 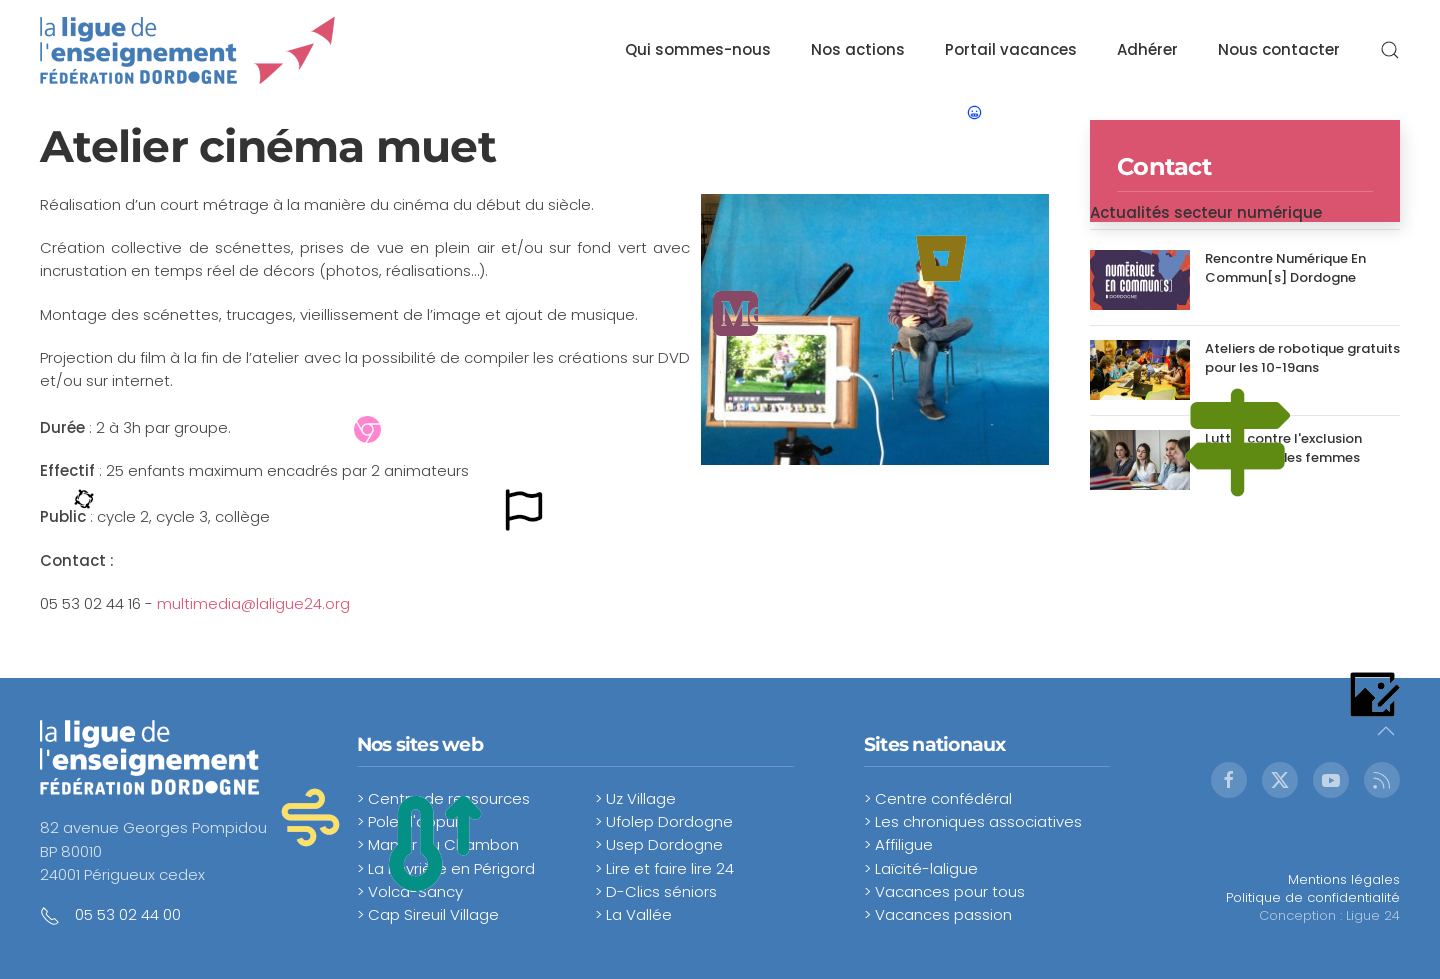 I want to click on indicates windy weather conditions, so click(x=310, y=817).